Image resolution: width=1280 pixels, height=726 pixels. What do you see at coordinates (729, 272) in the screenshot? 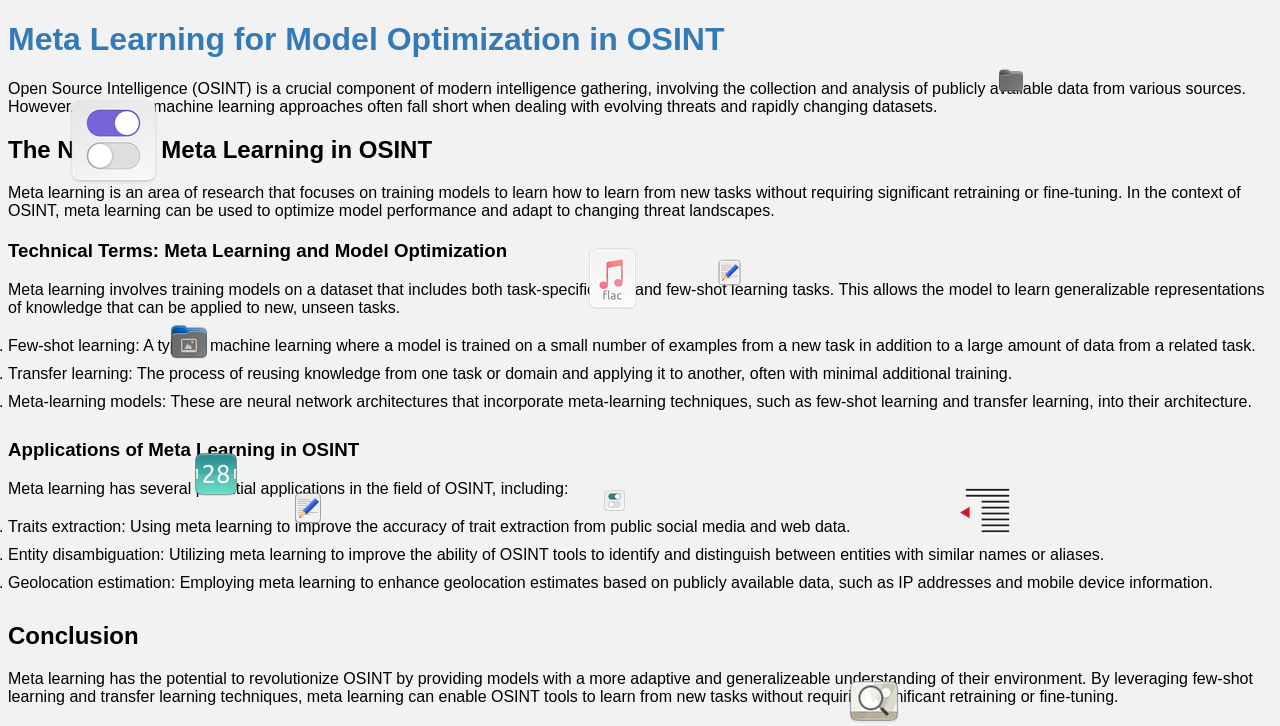
I see `open the software learning center` at bounding box center [729, 272].